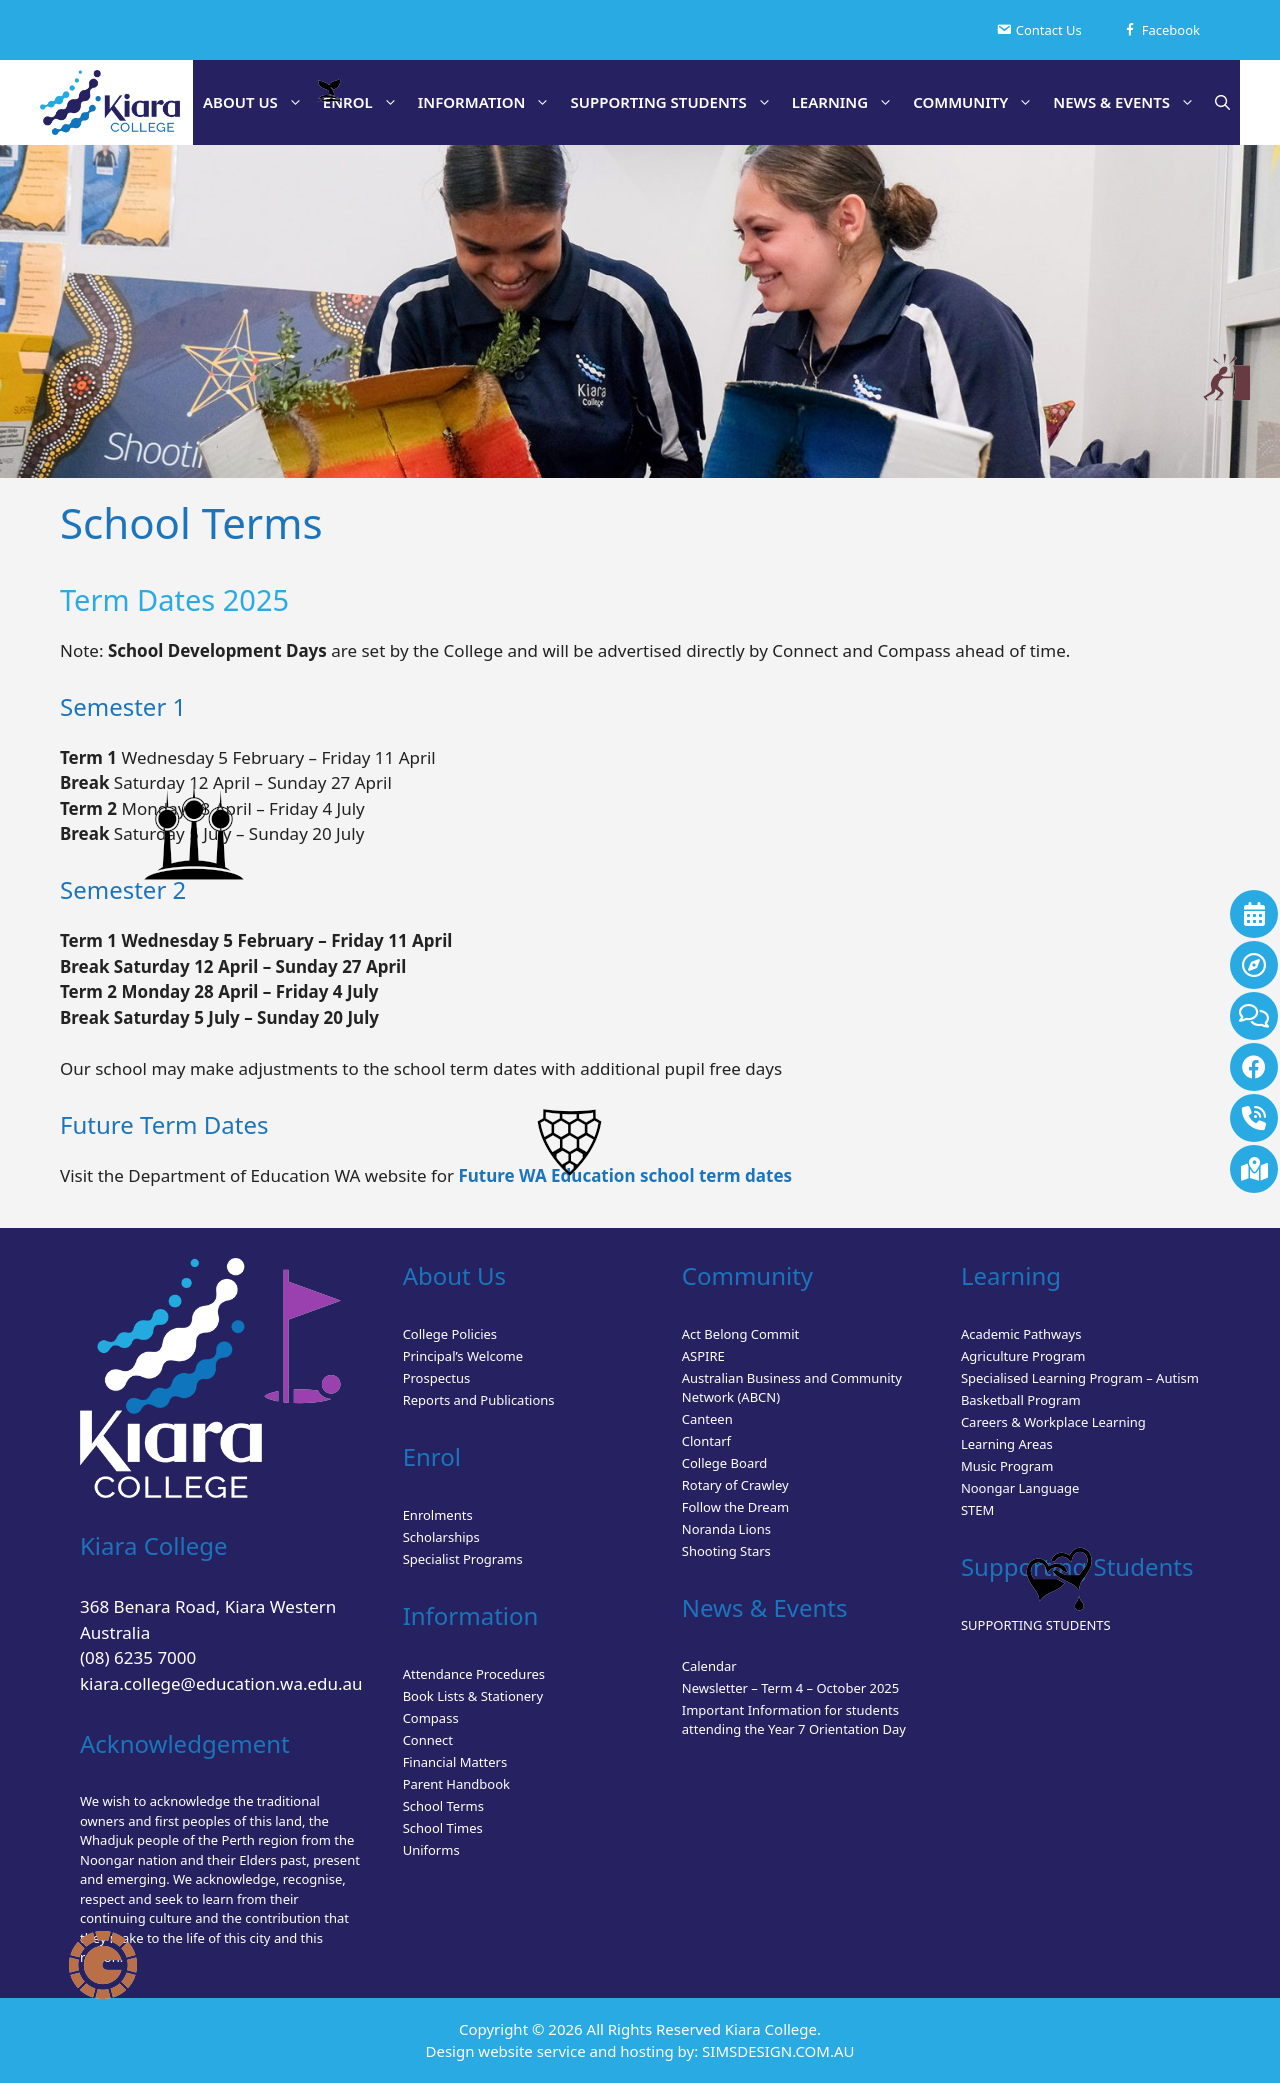 The height and width of the screenshot is (2083, 1280). Describe the element at coordinates (194, 830) in the screenshot. I see `indicates a broadcast or transmission tower structure` at that location.